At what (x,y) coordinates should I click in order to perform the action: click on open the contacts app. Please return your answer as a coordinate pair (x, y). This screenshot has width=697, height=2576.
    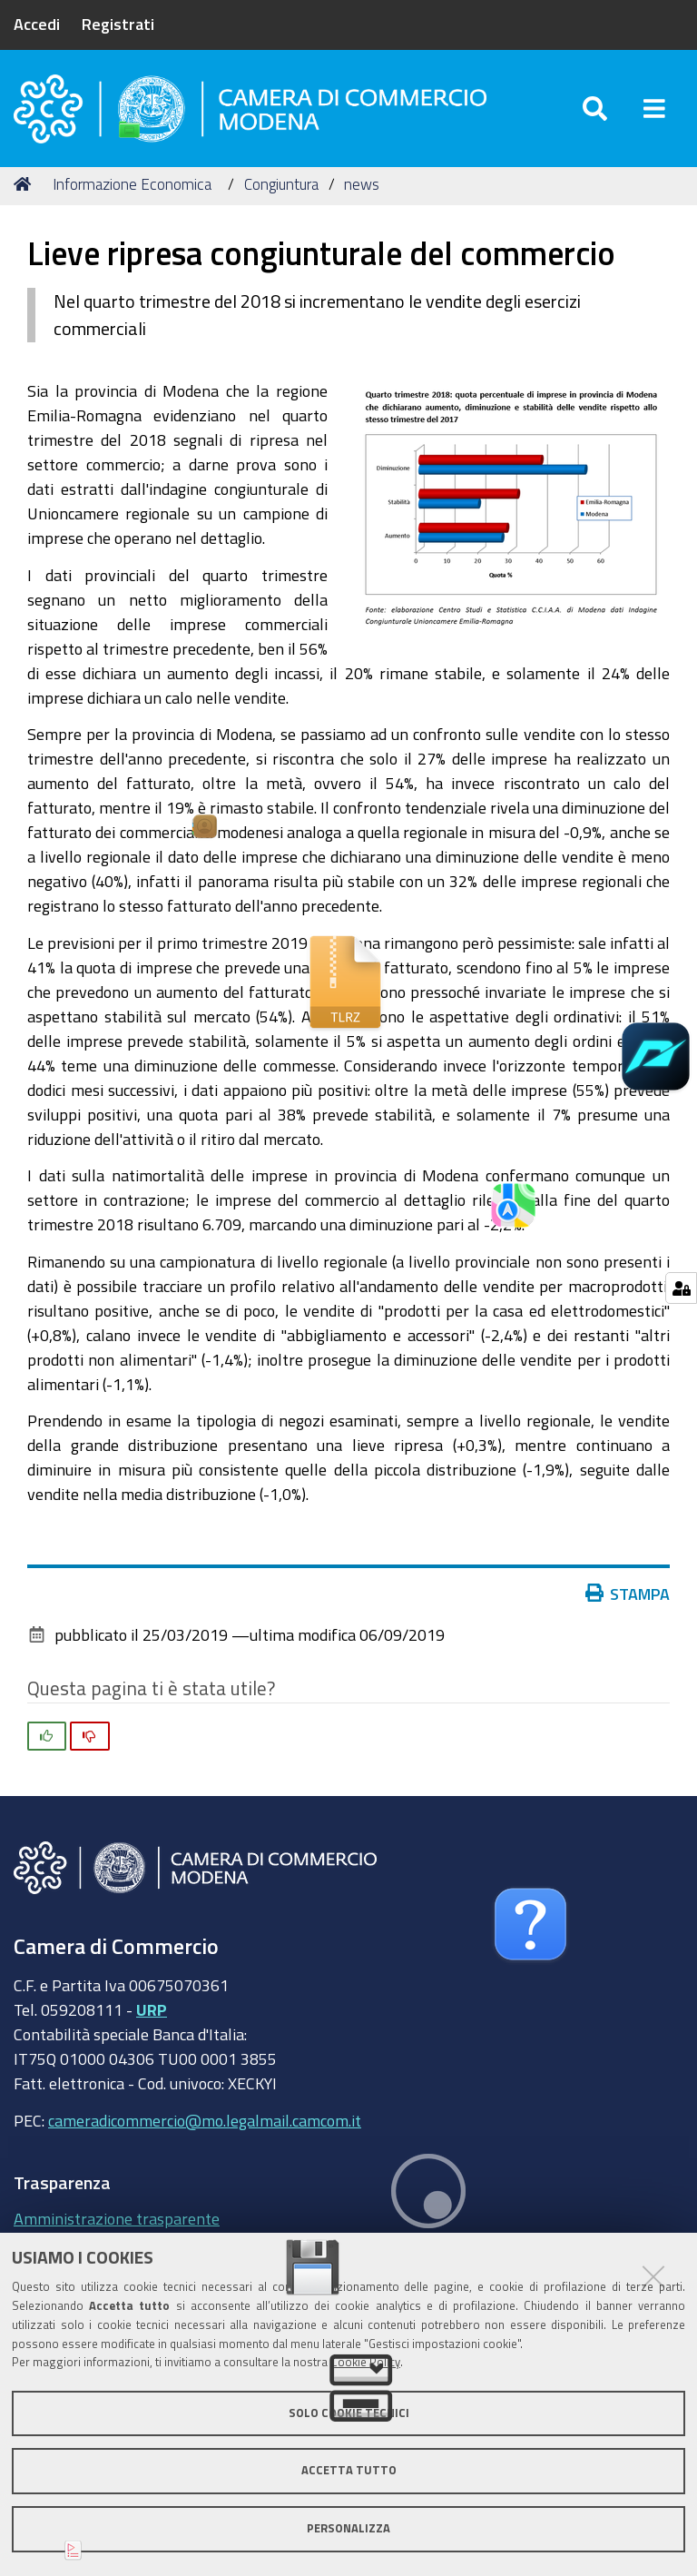
    Looking at the image, I should click on (205, 826).